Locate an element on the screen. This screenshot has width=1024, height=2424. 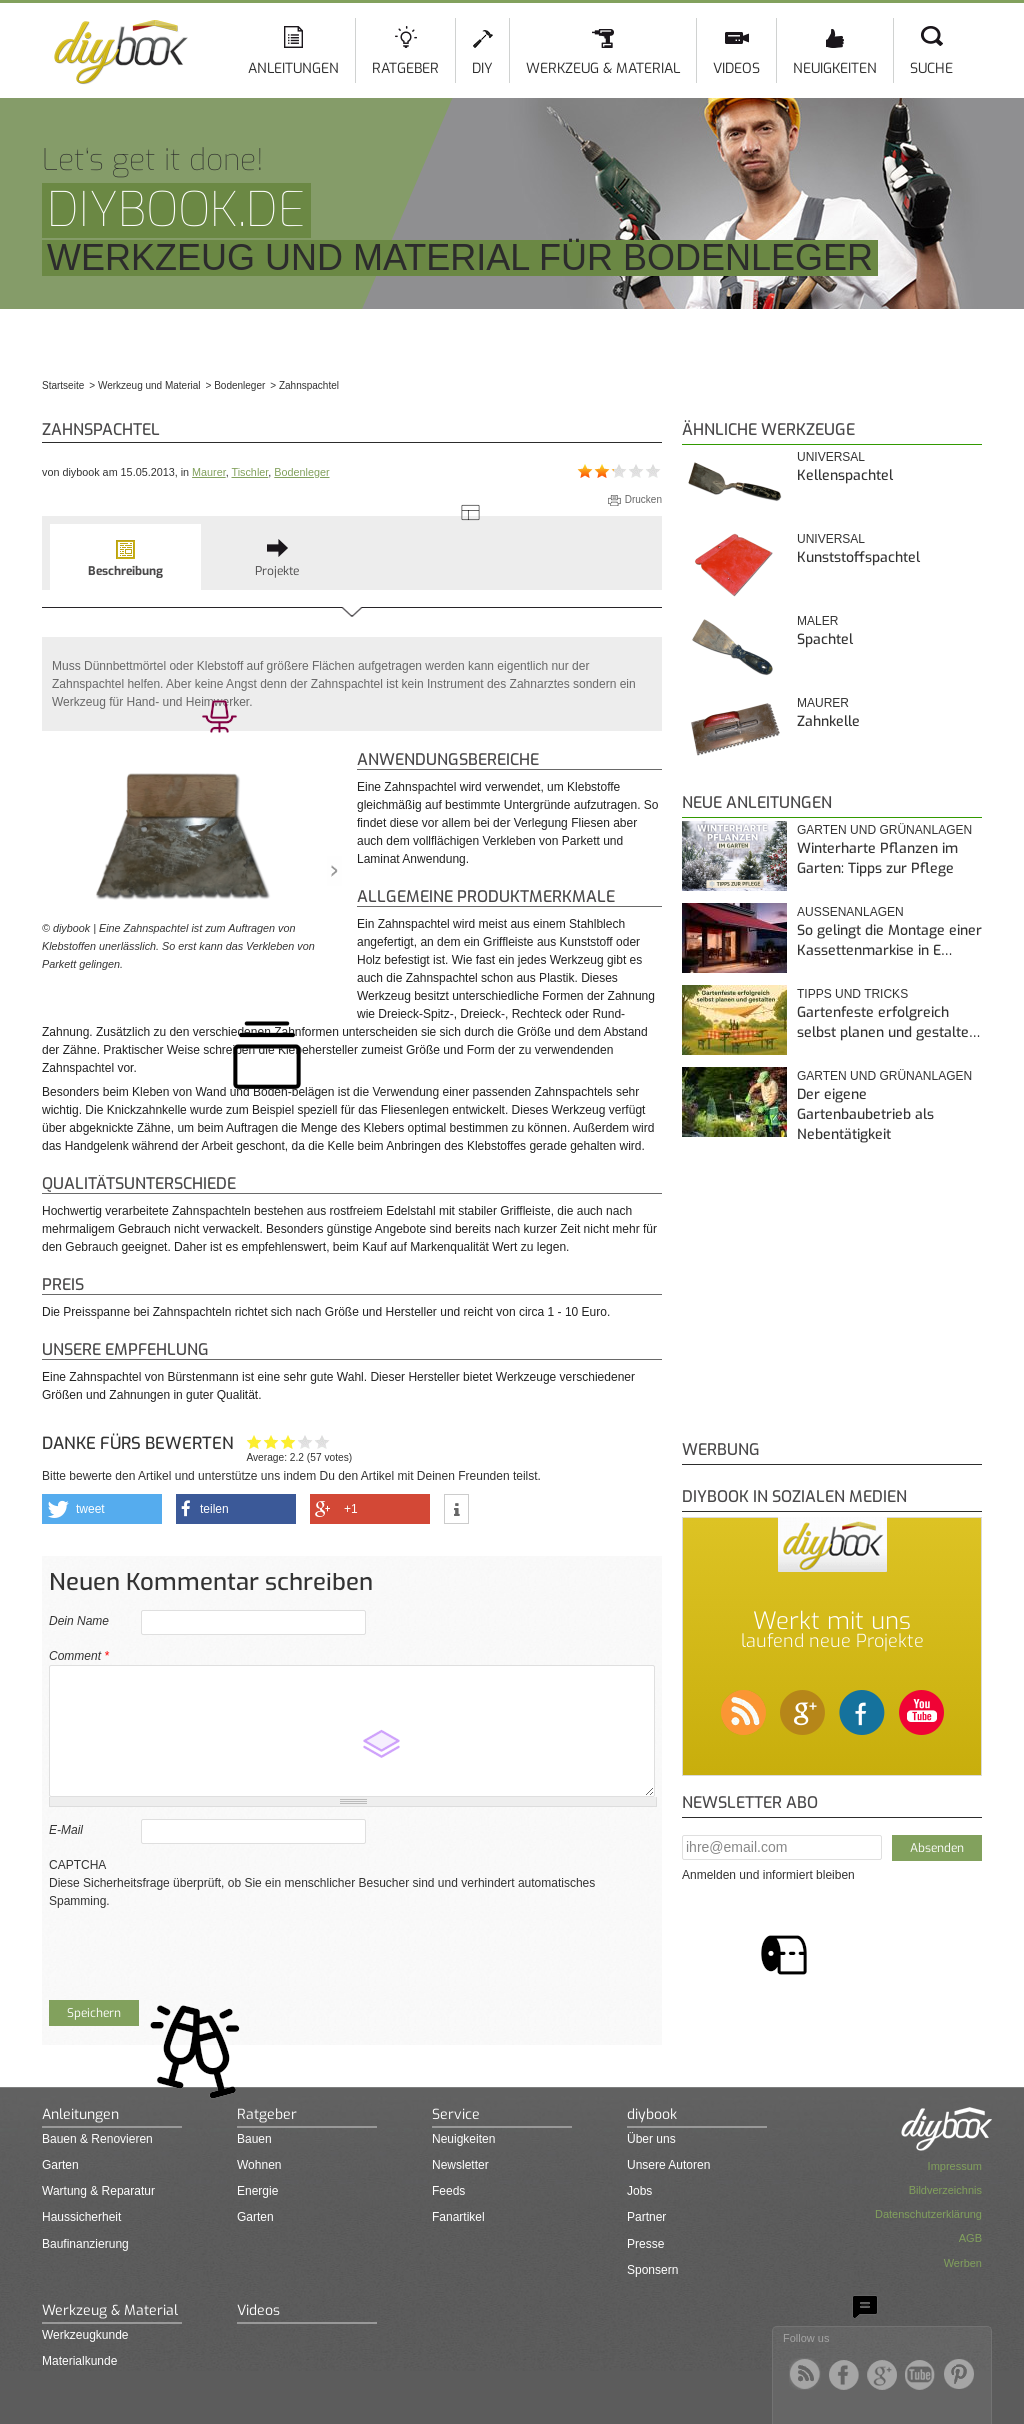
celebrate an achievement or milestone is located at coordinates (196, 2051).